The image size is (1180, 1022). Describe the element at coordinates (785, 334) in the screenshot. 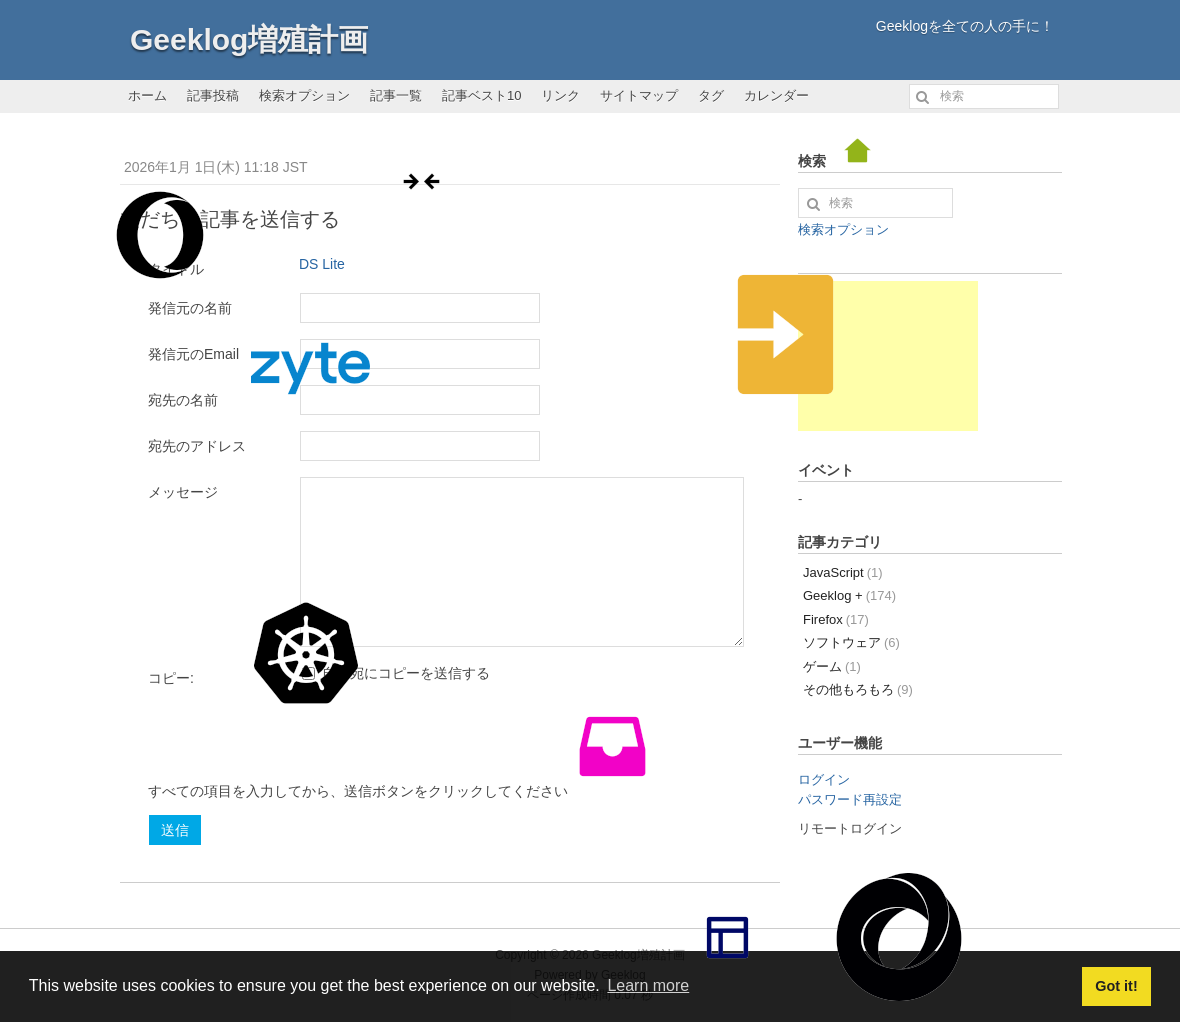

I see `log in to your account` at that location.